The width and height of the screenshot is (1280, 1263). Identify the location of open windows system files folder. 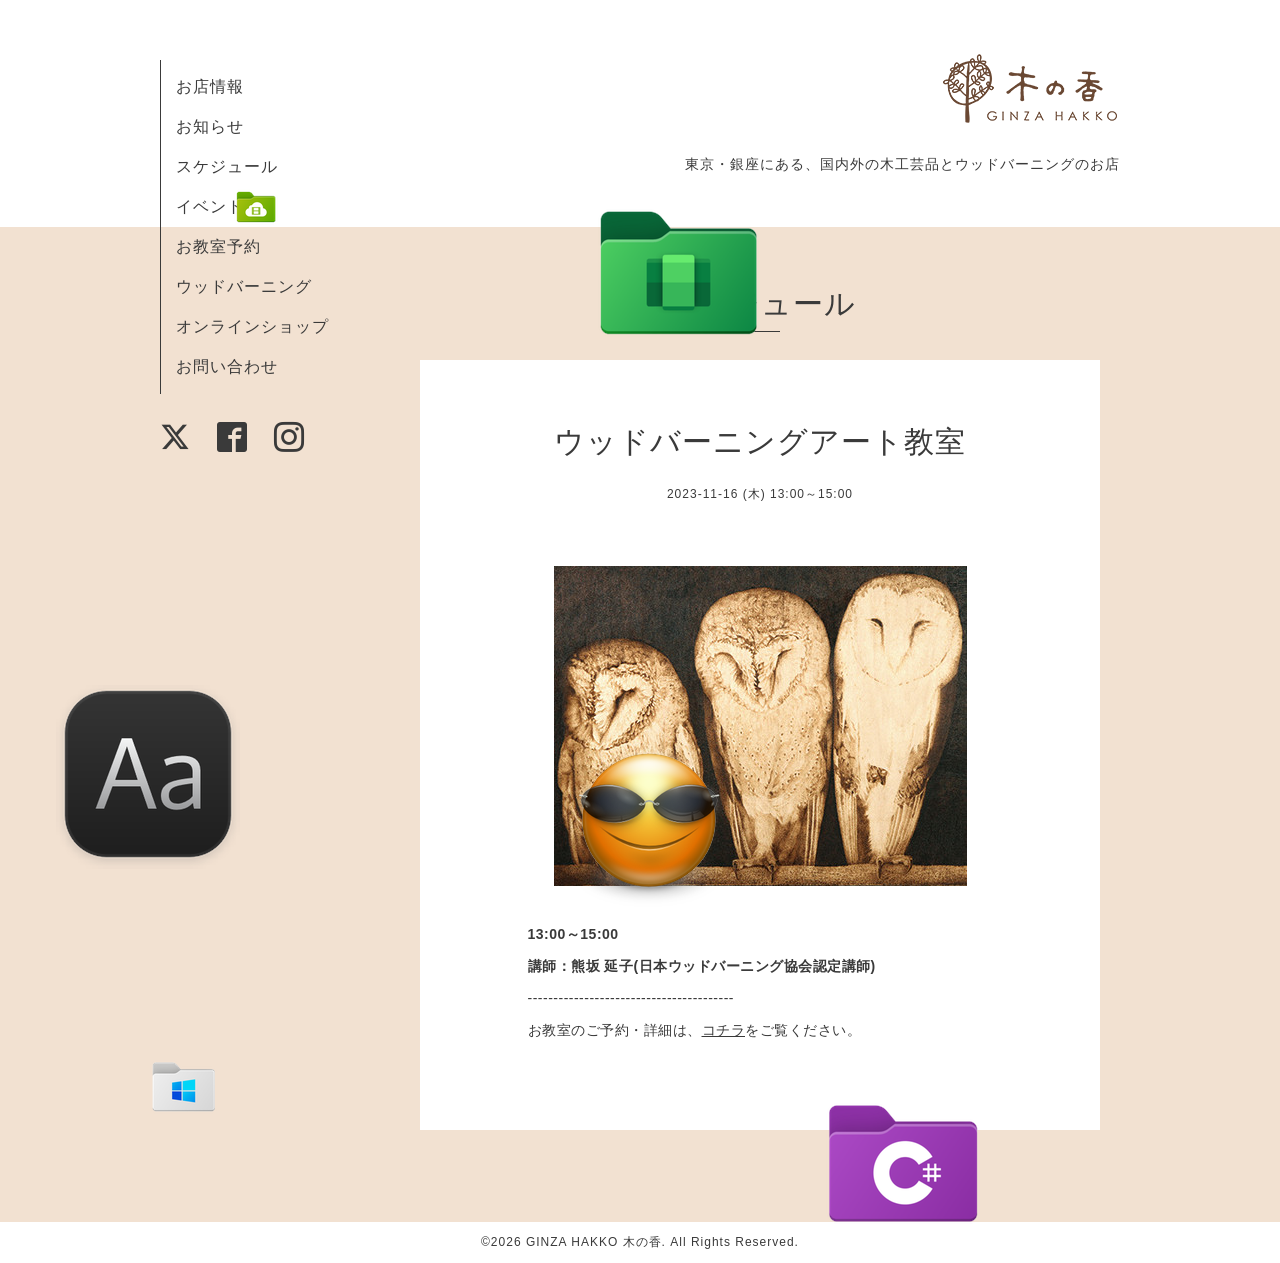
(183, 1088).